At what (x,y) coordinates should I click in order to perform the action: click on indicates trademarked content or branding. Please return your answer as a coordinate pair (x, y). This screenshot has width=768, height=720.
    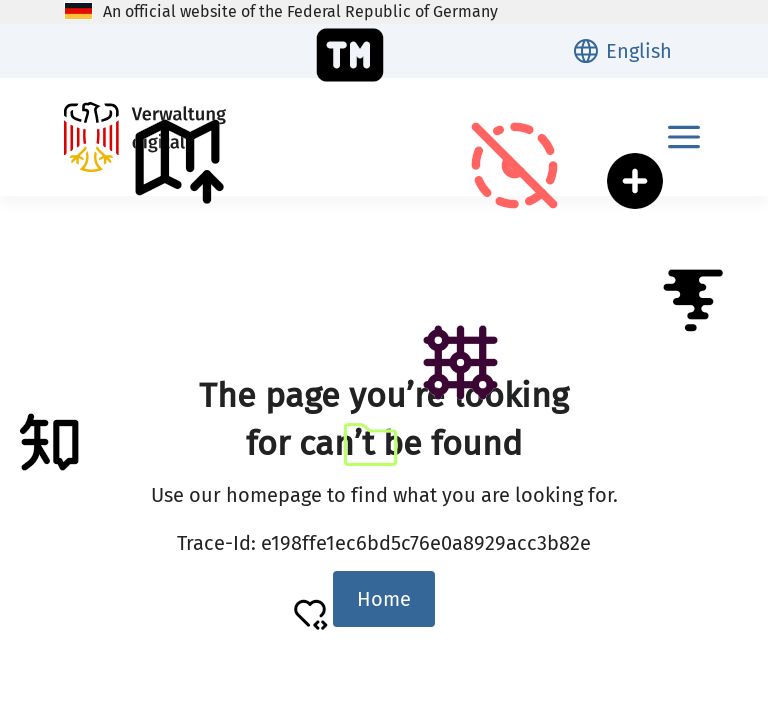
    Looking at the image, I should click on (350, 55).